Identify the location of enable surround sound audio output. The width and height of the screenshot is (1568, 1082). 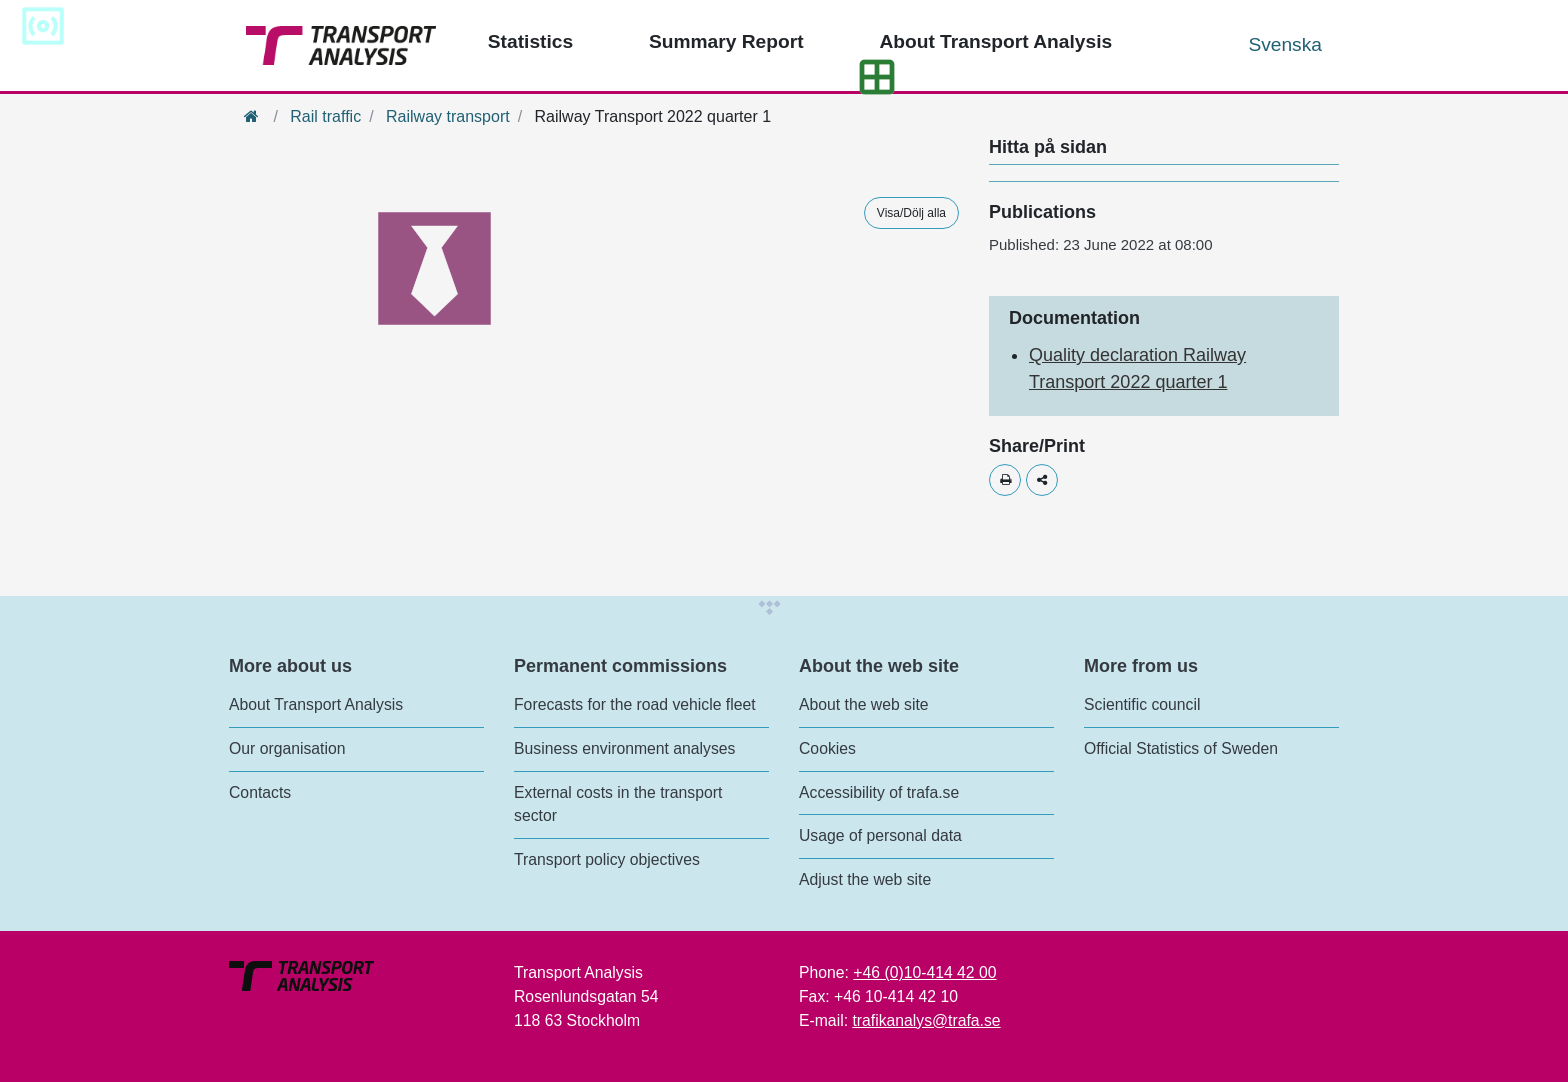
(43, 26).